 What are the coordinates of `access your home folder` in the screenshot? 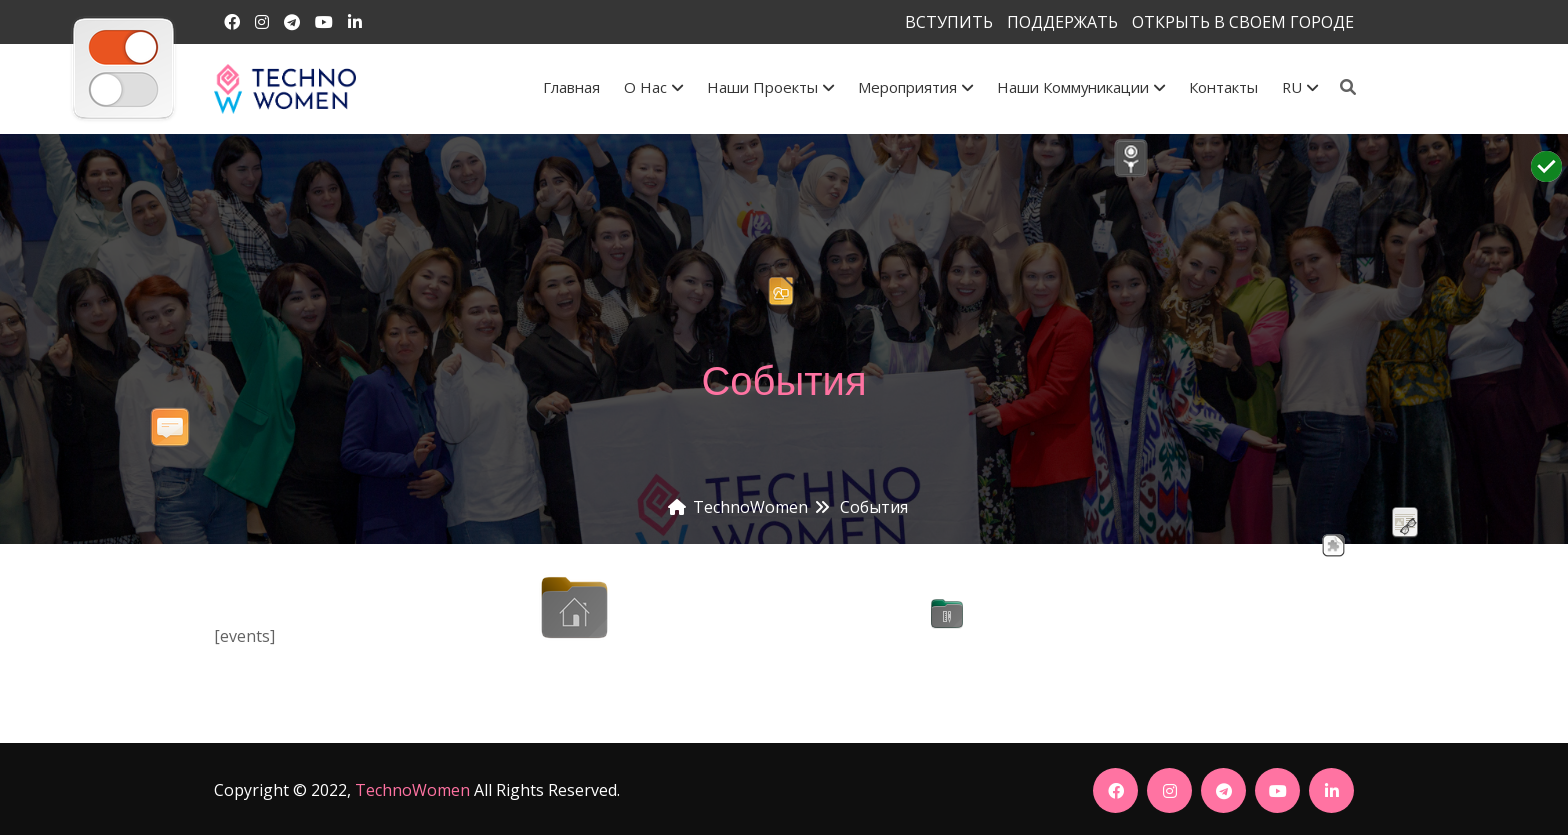 It's located at (574, 607).